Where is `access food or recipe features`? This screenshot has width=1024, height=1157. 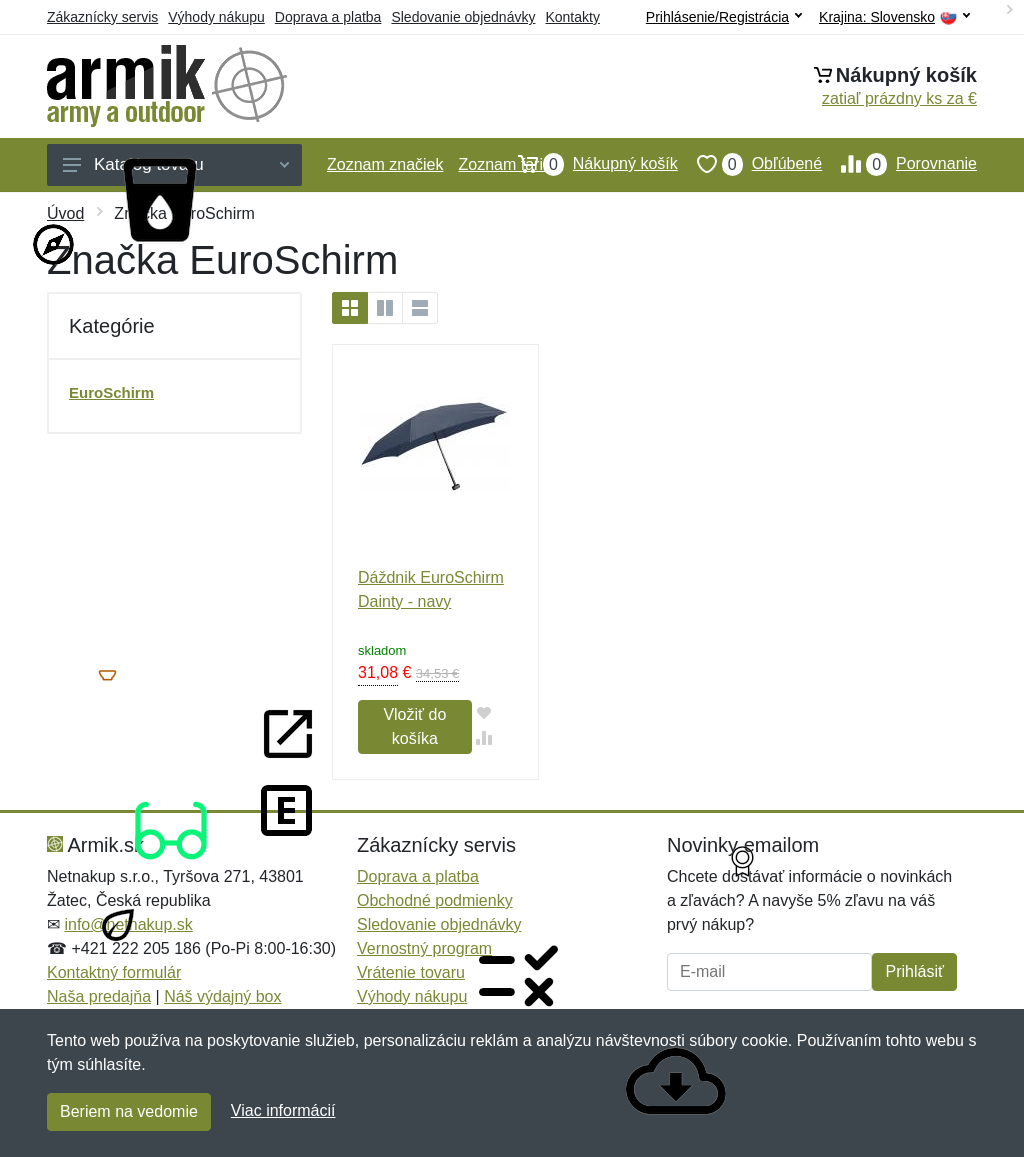 access food or recipe features is located at coordinates (107, 674).